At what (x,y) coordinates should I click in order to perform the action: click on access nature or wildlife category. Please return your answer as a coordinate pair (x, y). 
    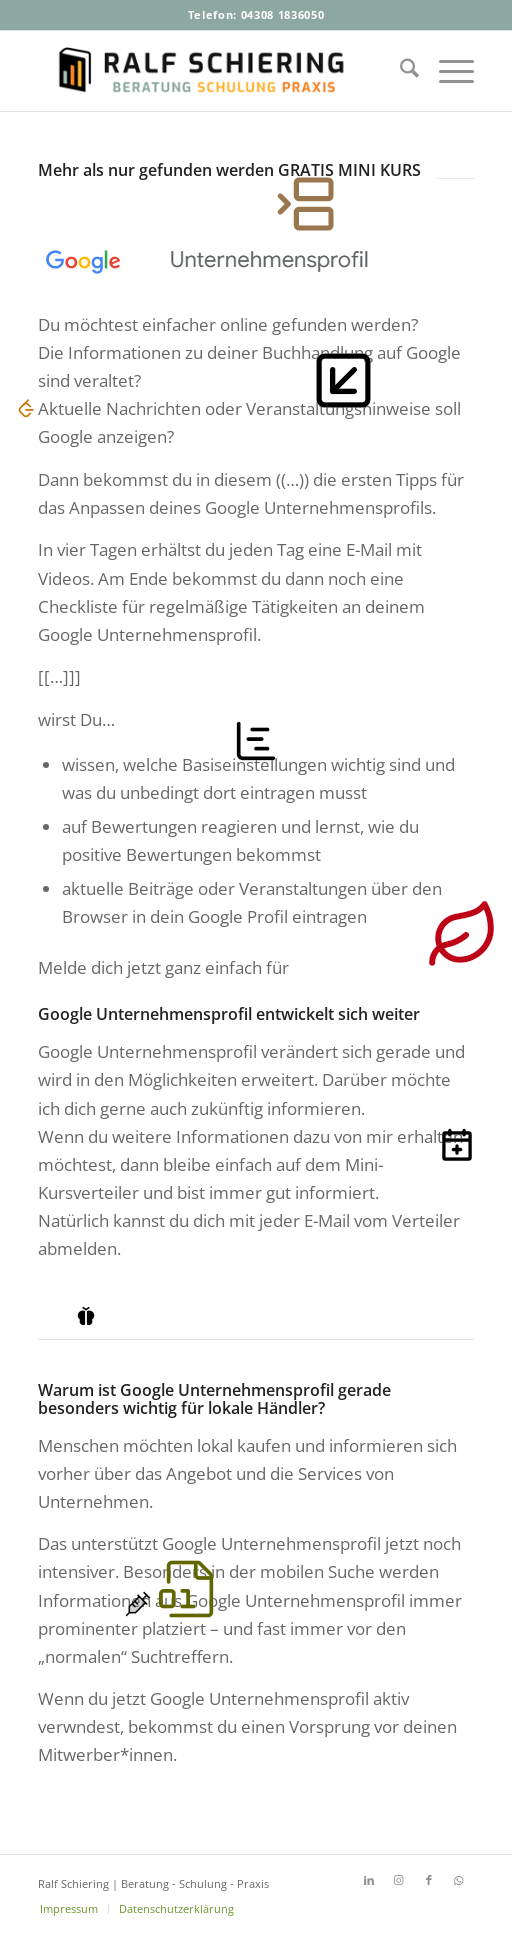
    Looking at the image, I should click on (86, 1316).